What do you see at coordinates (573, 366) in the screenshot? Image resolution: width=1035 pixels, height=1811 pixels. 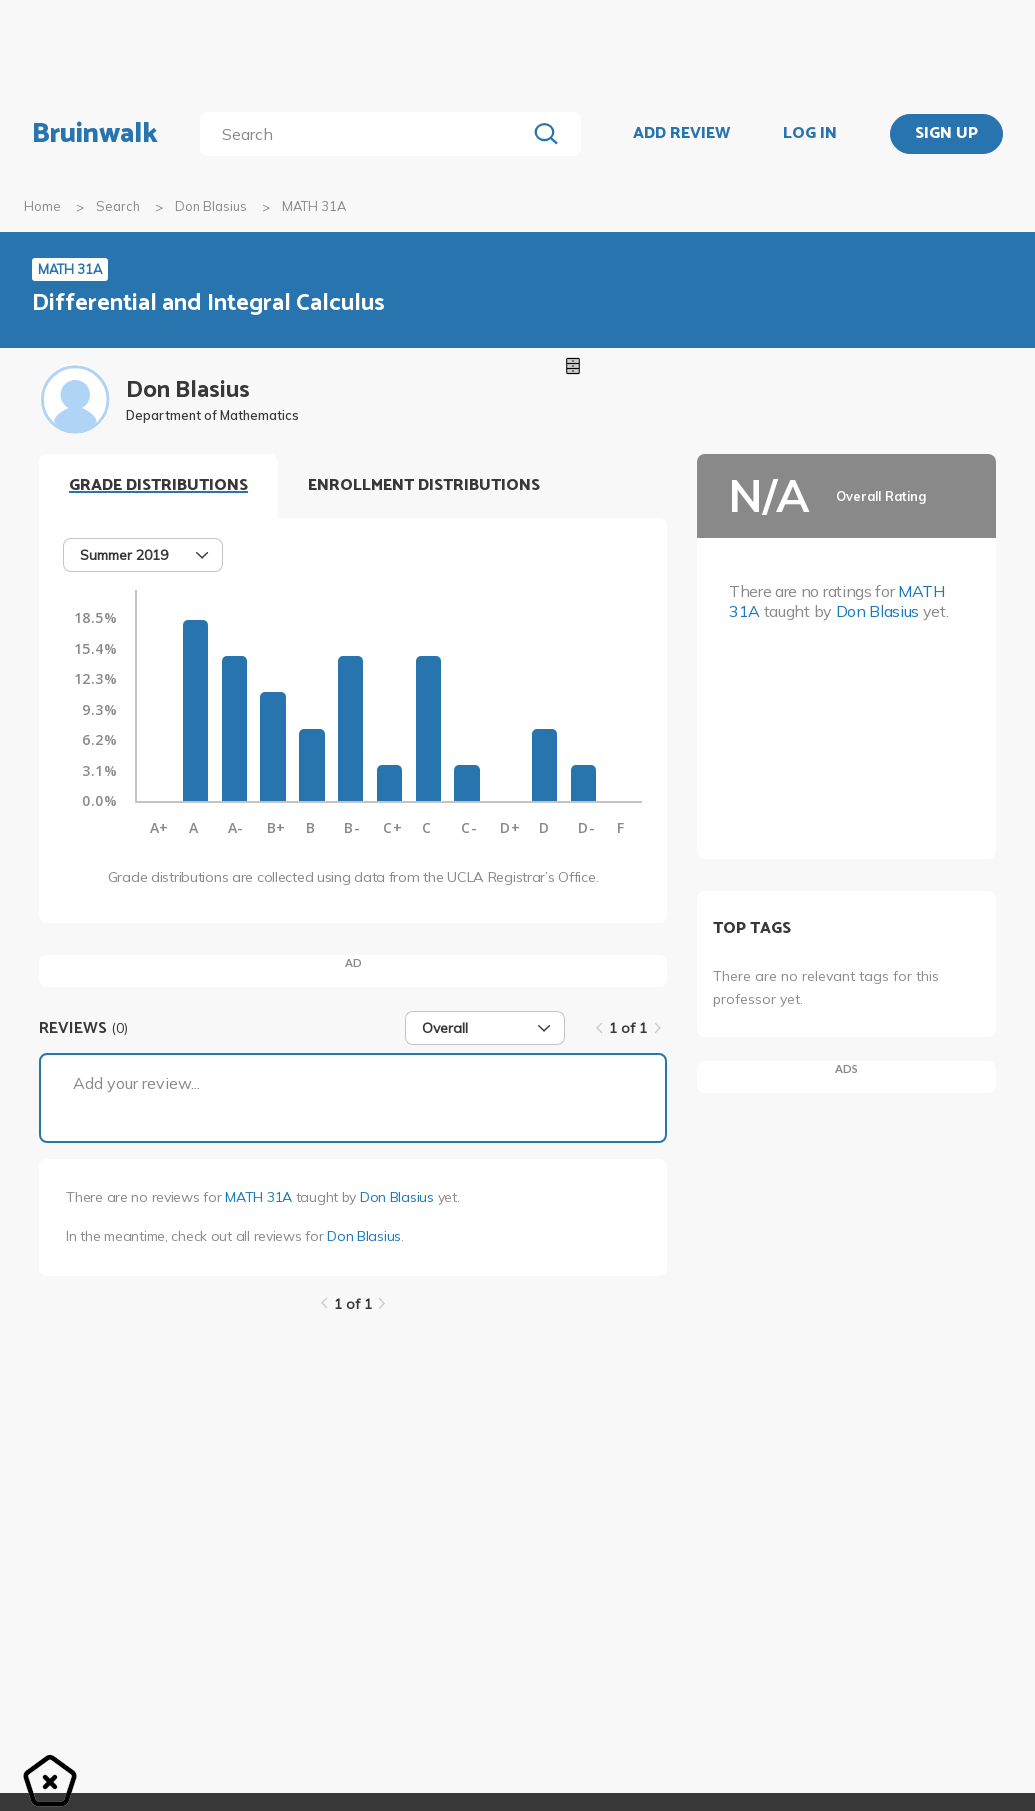 I see `browse furniture or home decor items` at bounding box center [573, 366].